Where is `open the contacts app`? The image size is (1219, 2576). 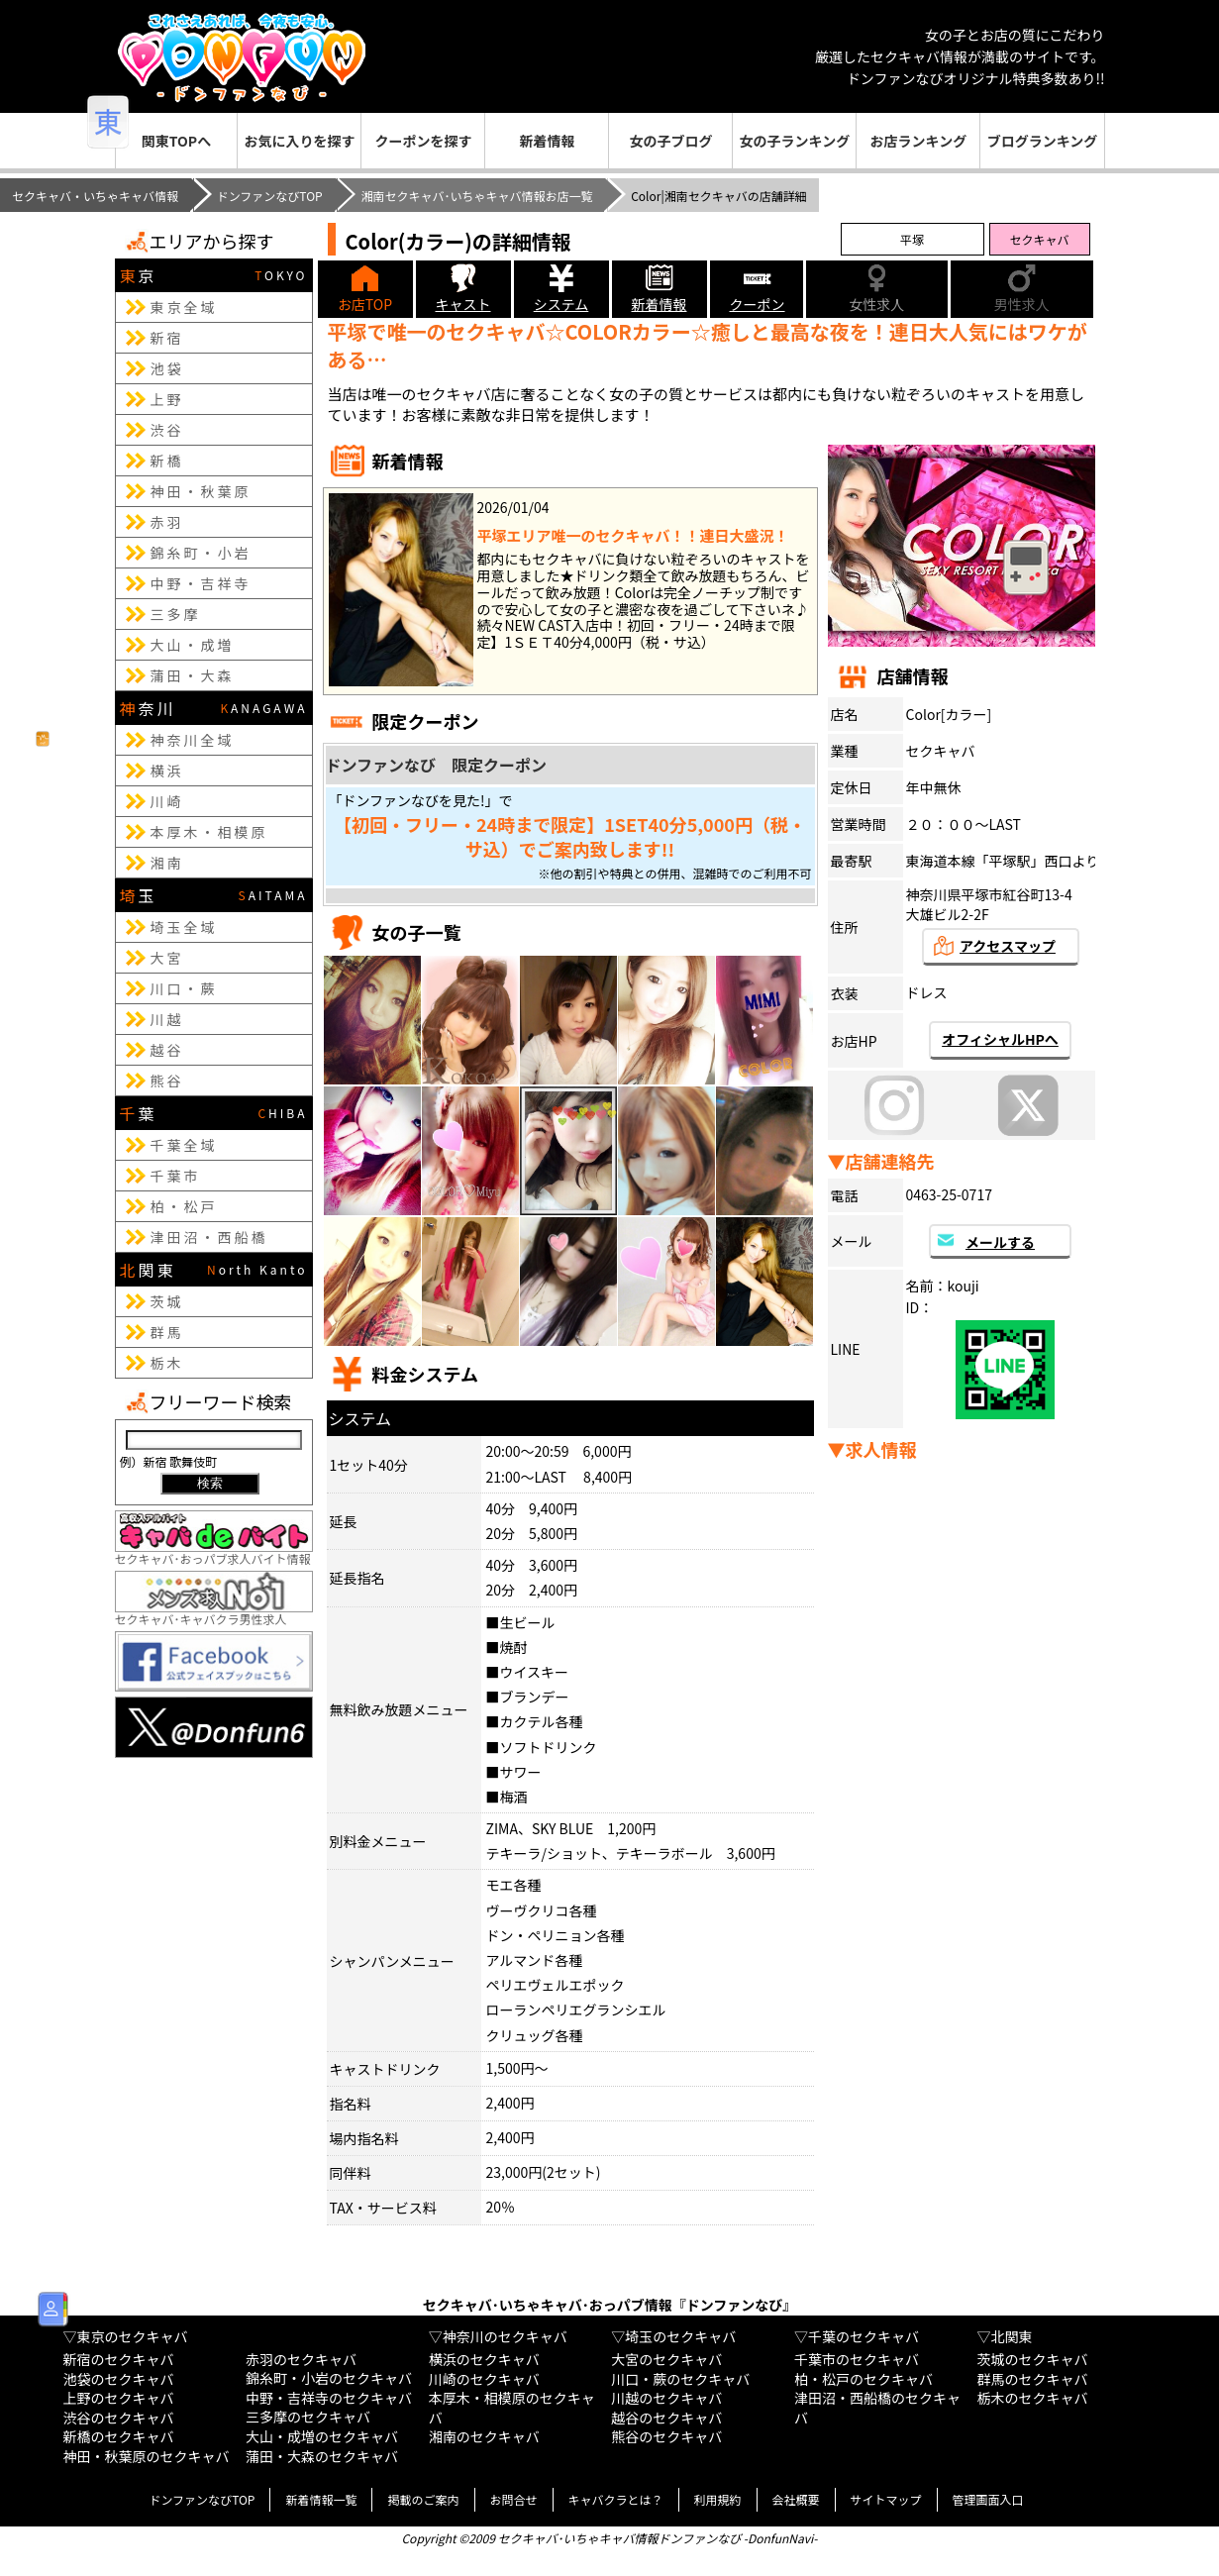 open the contacts app is located at coordinates (52, 2309).